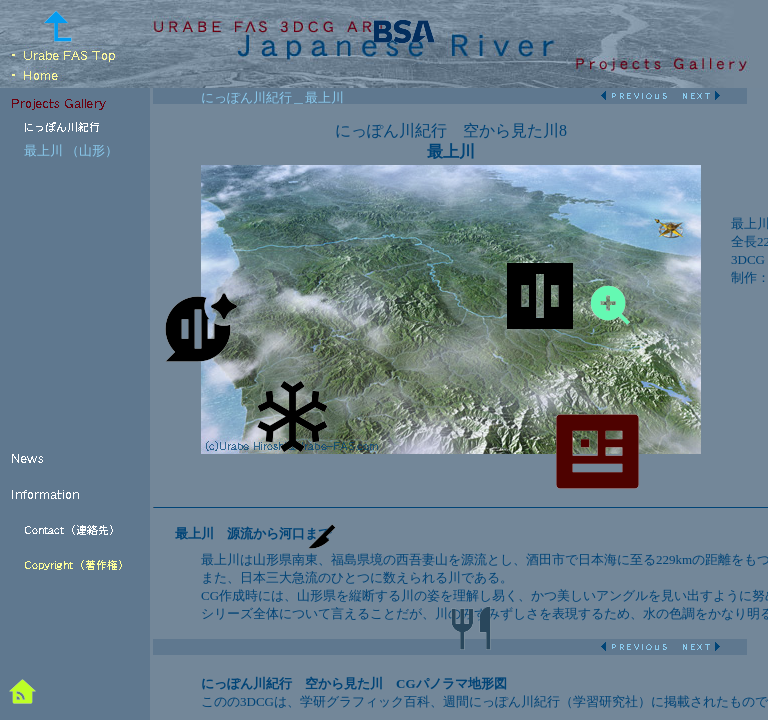 This screenshot has height=720, width=768. Describe the element at coordinates (540, 296) in the screenshot. I see `activate voice recognition or speech input` at that location.